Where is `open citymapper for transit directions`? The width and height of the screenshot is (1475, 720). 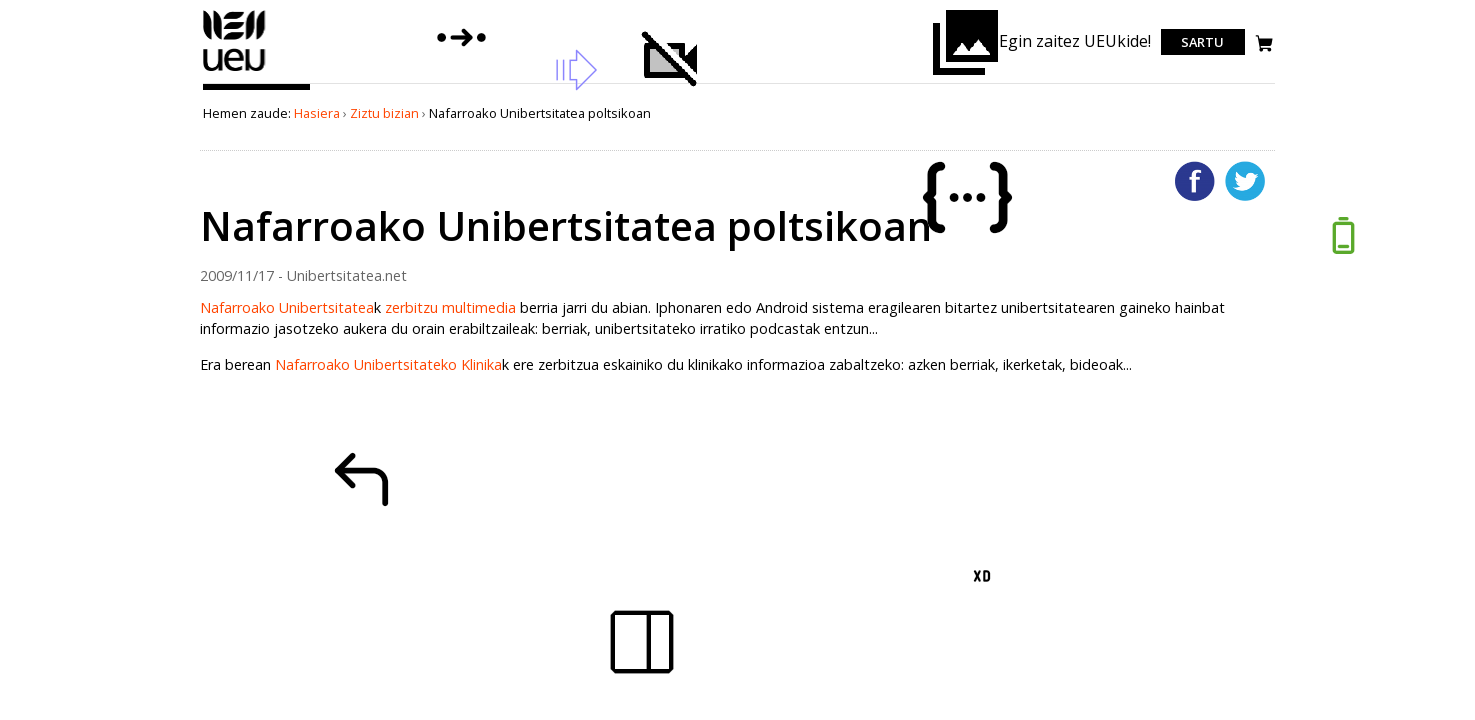 open citymapper for transit directions is located at coordinates (461, 37).